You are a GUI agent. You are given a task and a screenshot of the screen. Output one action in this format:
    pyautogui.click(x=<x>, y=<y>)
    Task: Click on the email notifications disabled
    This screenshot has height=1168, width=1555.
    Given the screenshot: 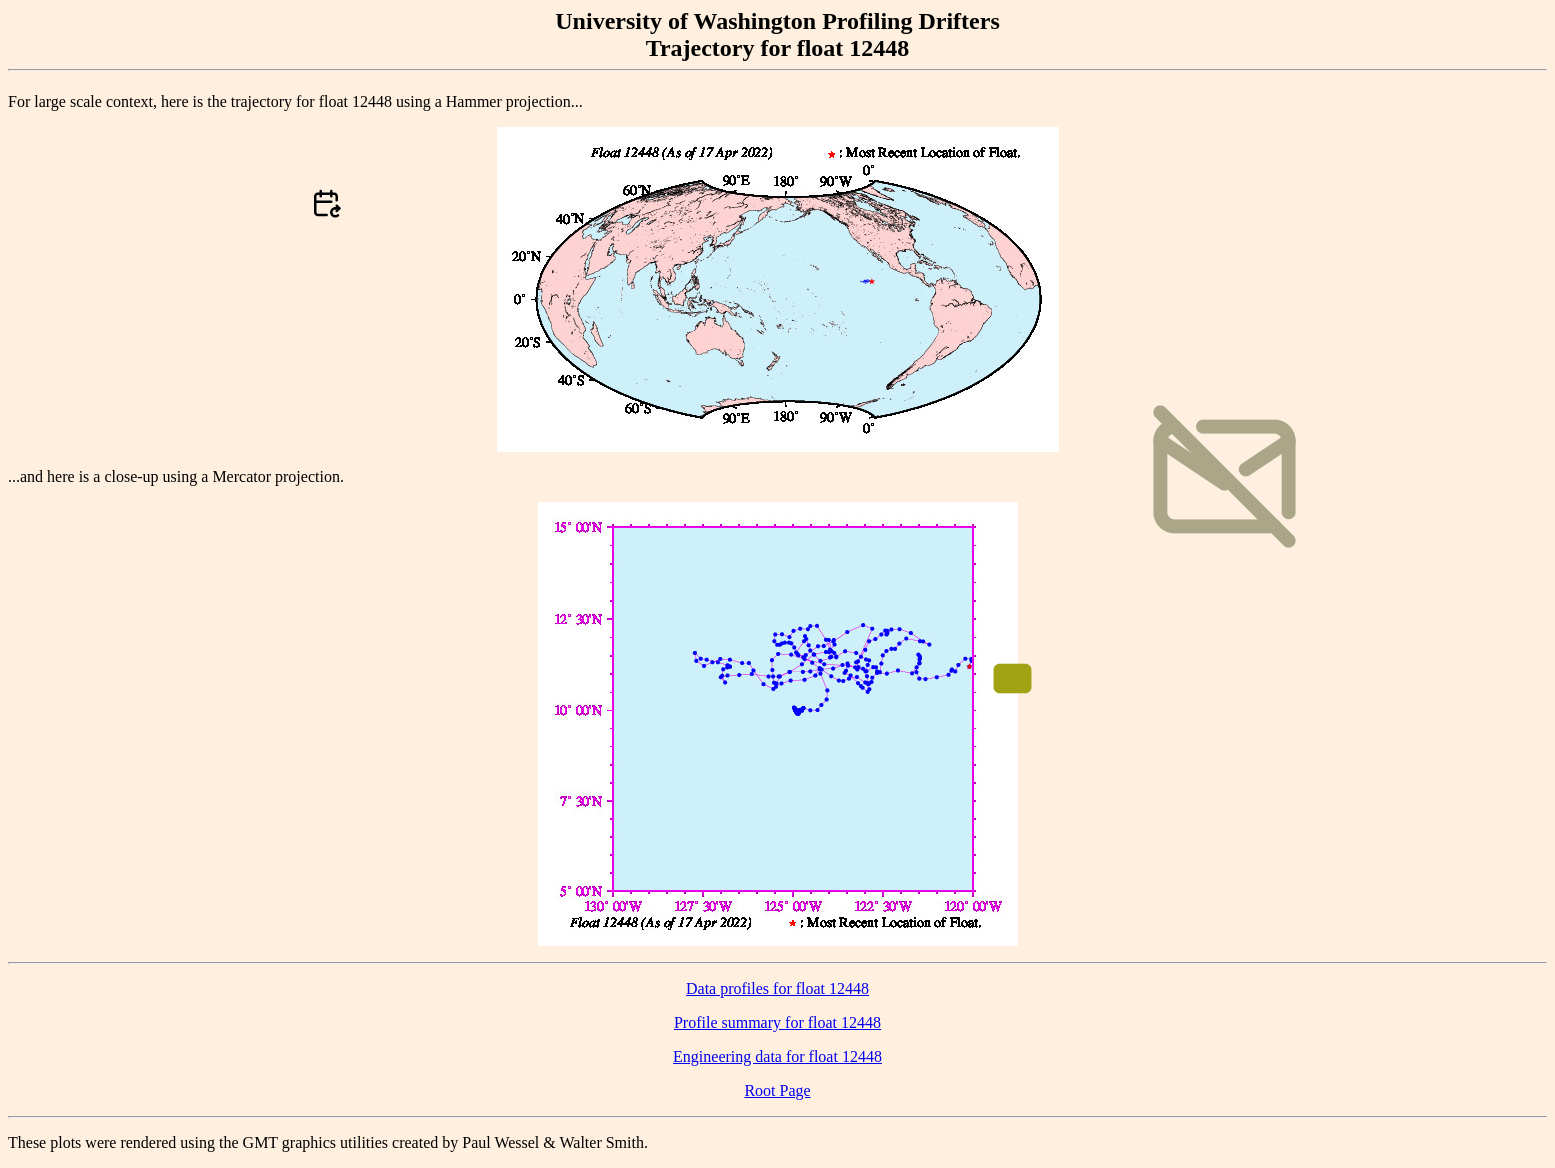 What is the action you would take?
    pyautogui.click(x=1224, y=476)
    